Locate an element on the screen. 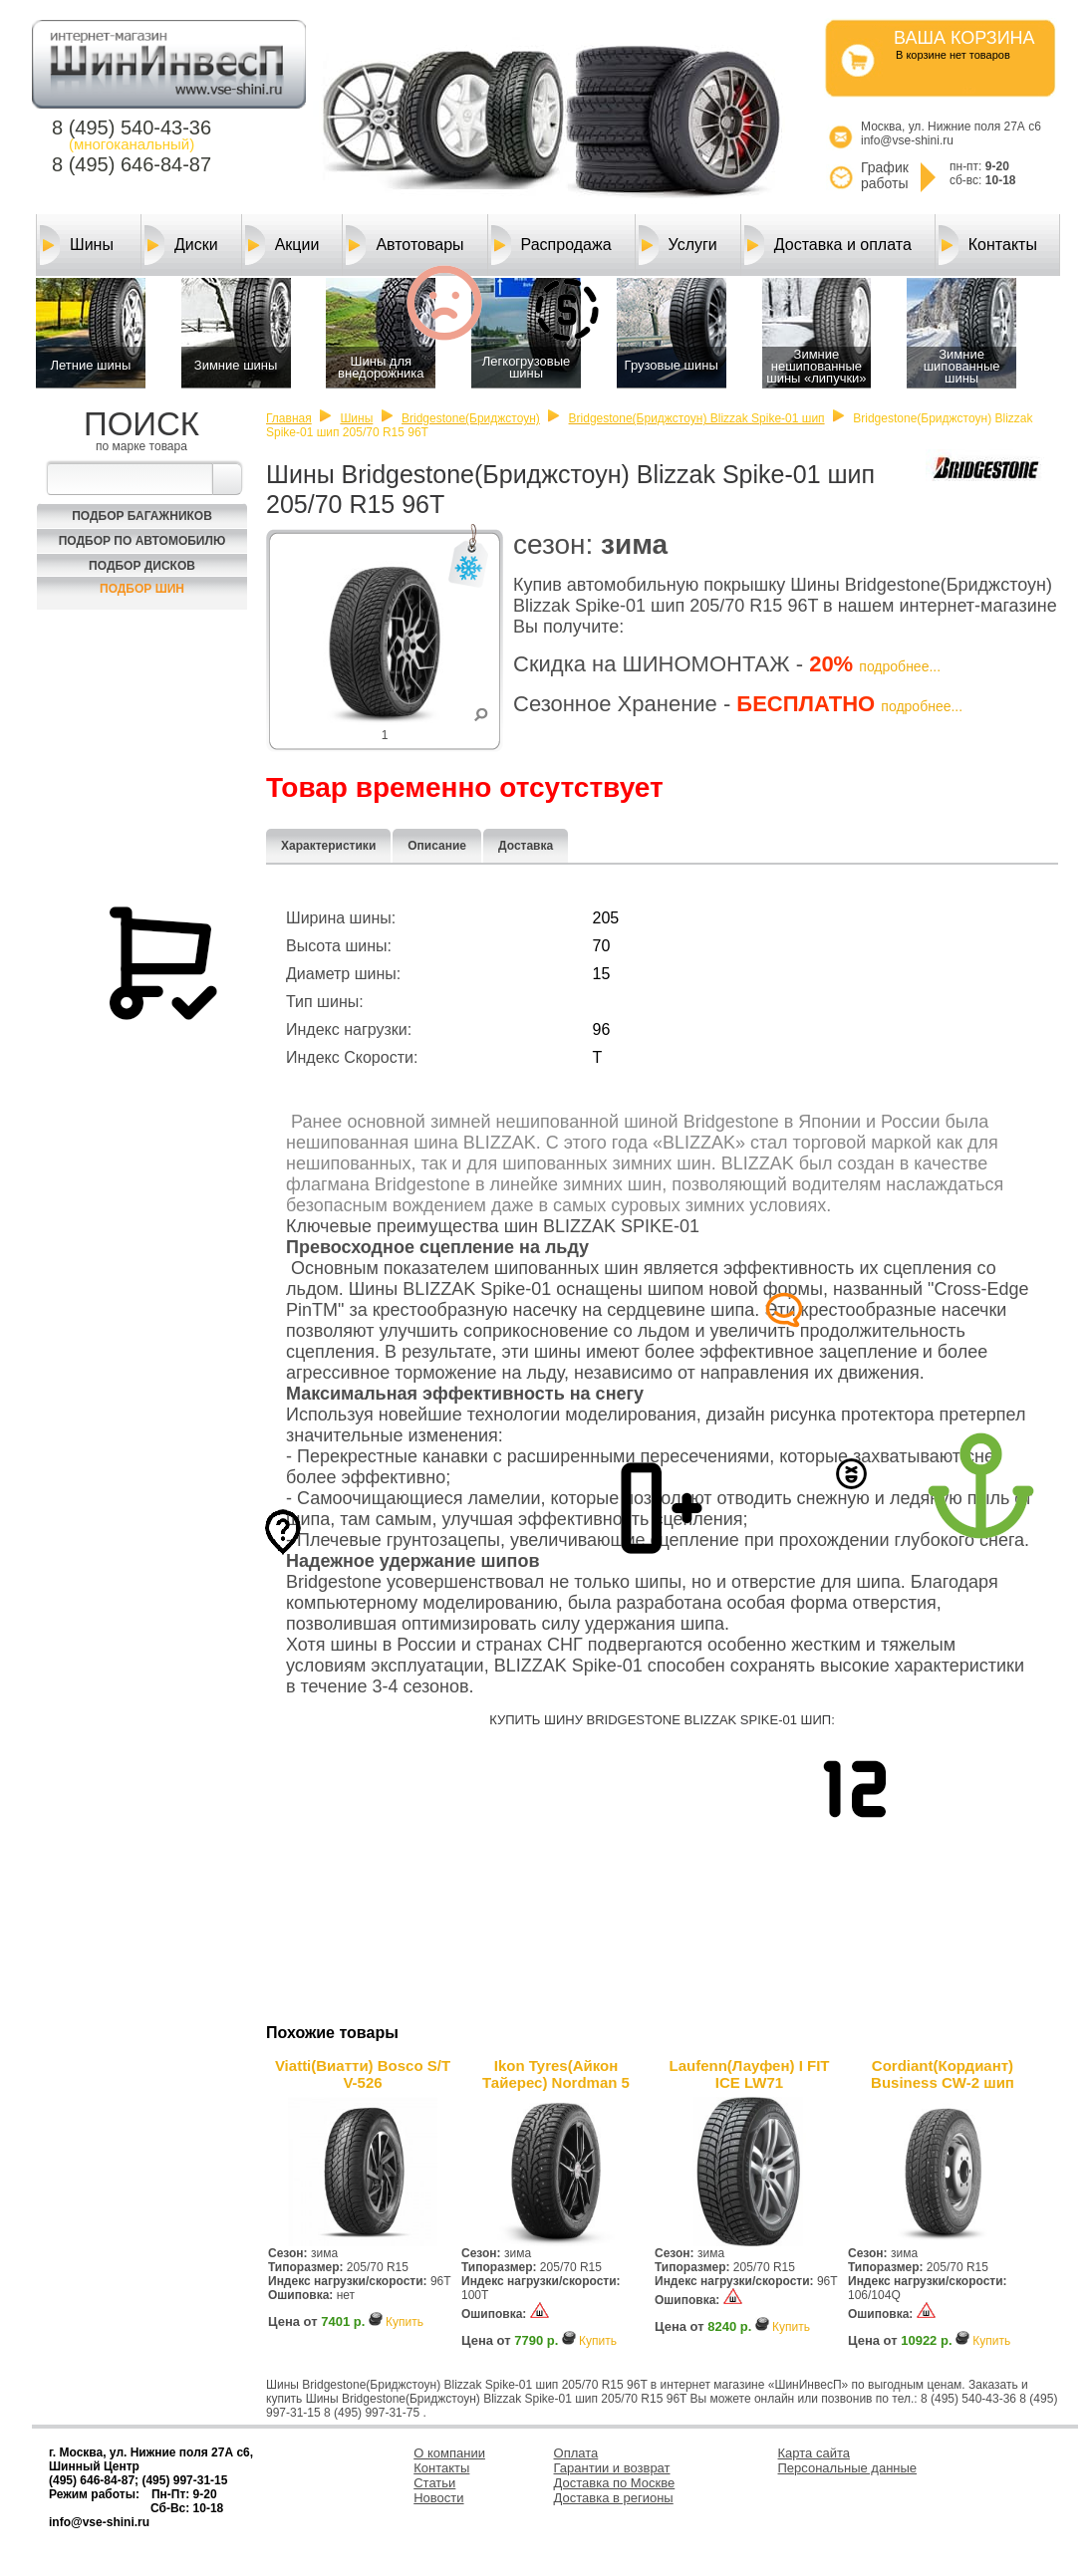 The image size is (1090, 2576). indicates item count or quantity of 12 is located at coordinates (852, 1789).